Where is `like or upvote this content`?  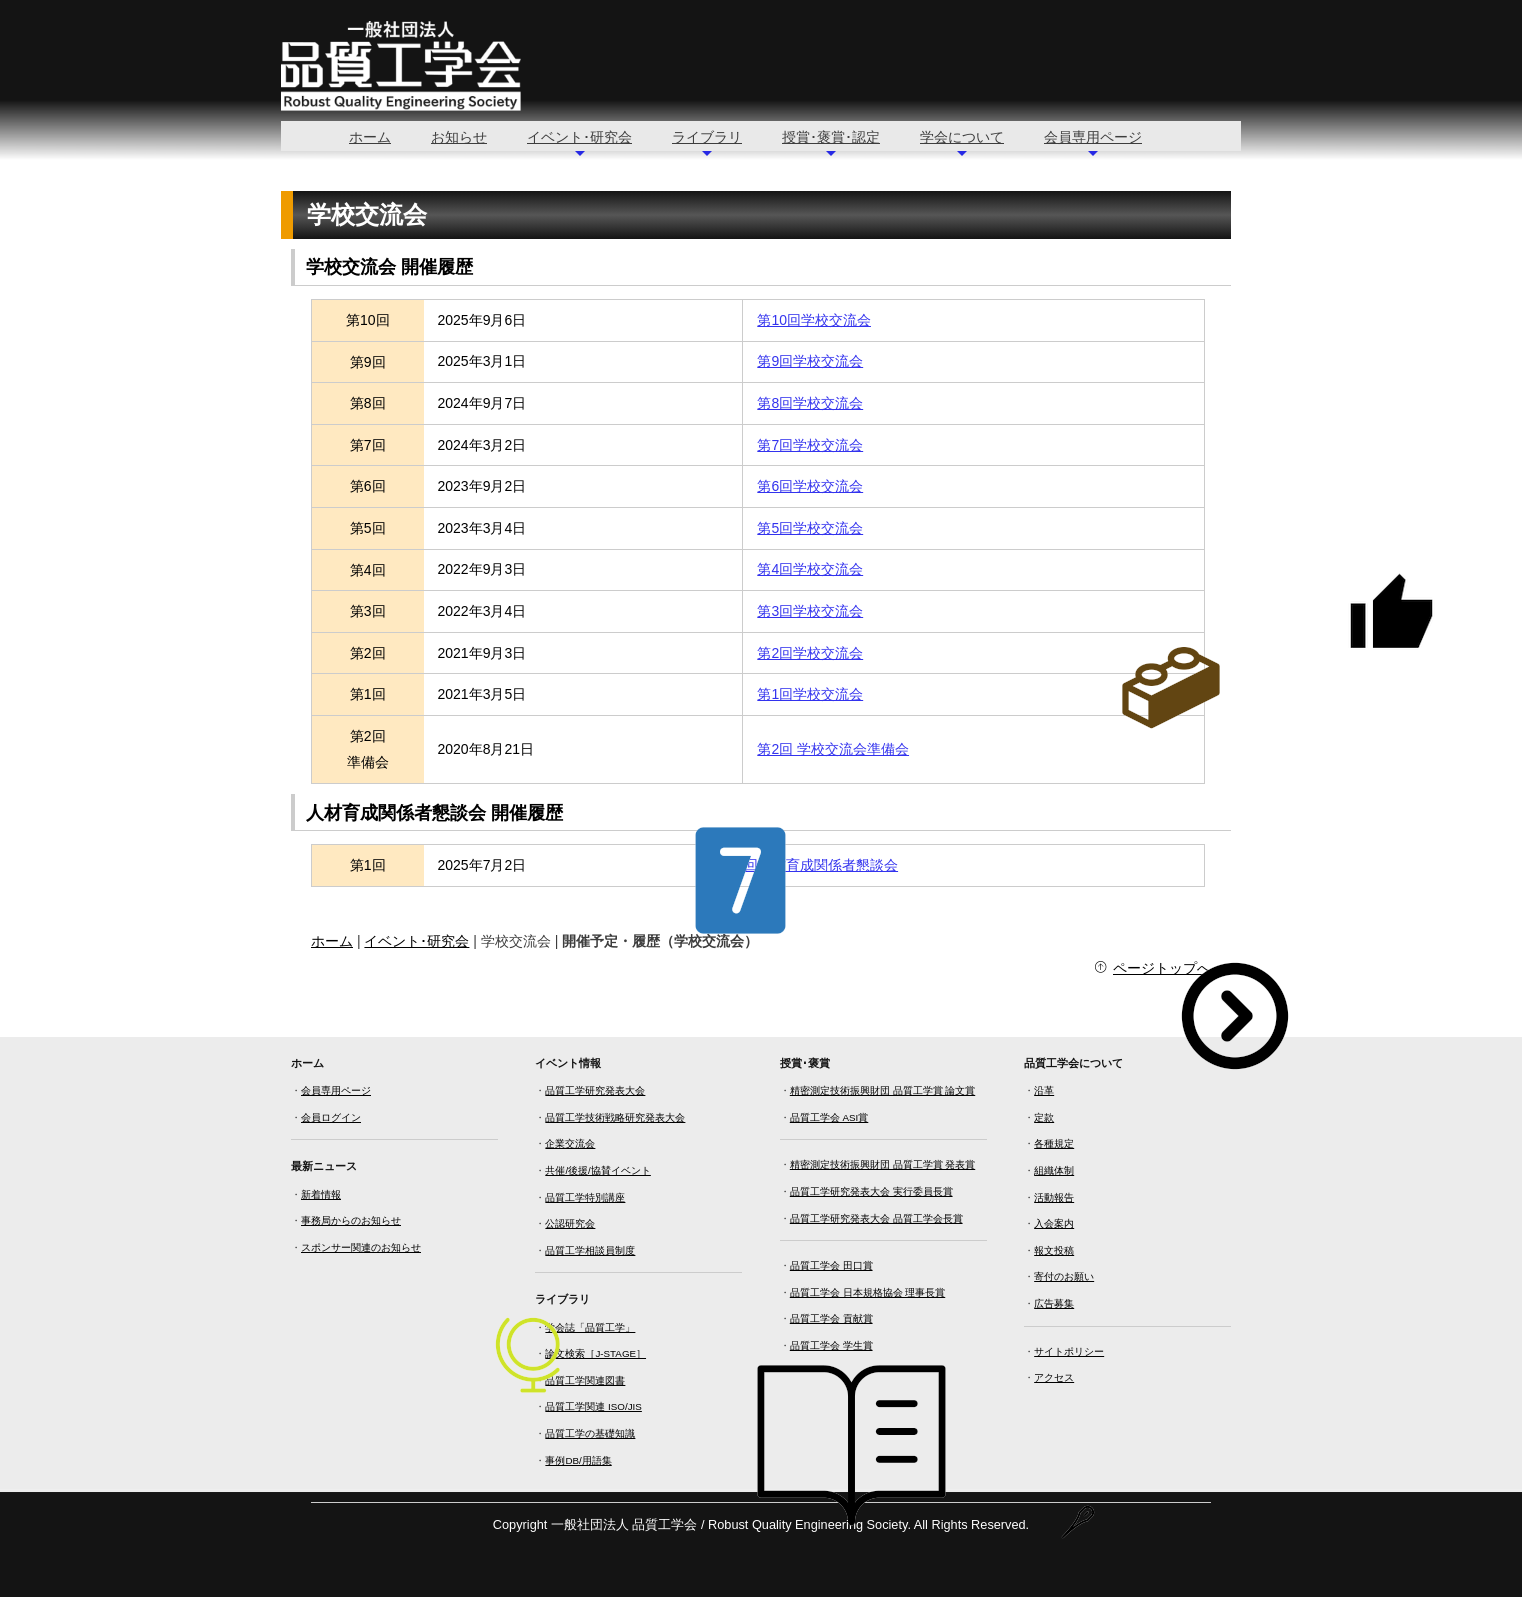 like or upvote this content is located at coordinates (1391, 614).